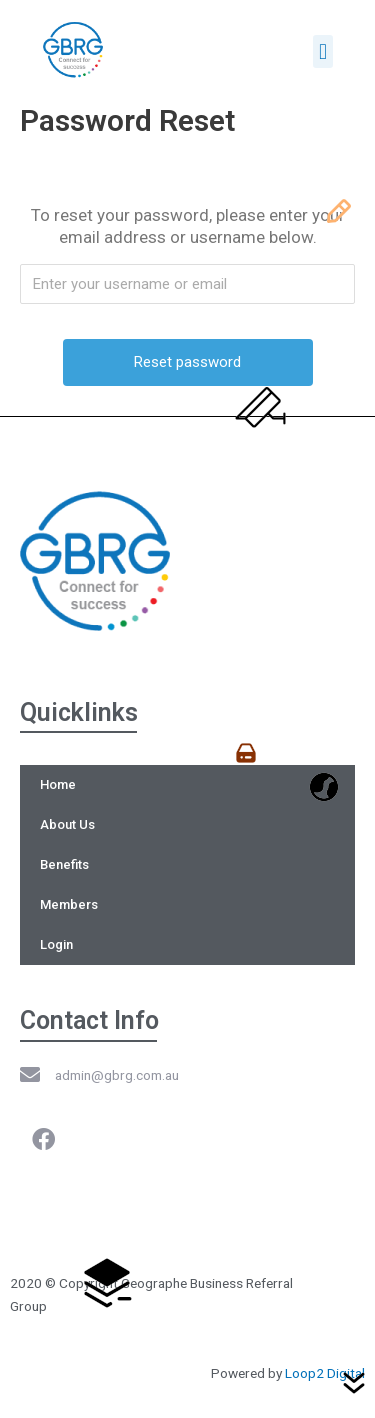  Describe the element at coordinates (339, 211) in the screenshot. I see `edit content or settings` at that location.